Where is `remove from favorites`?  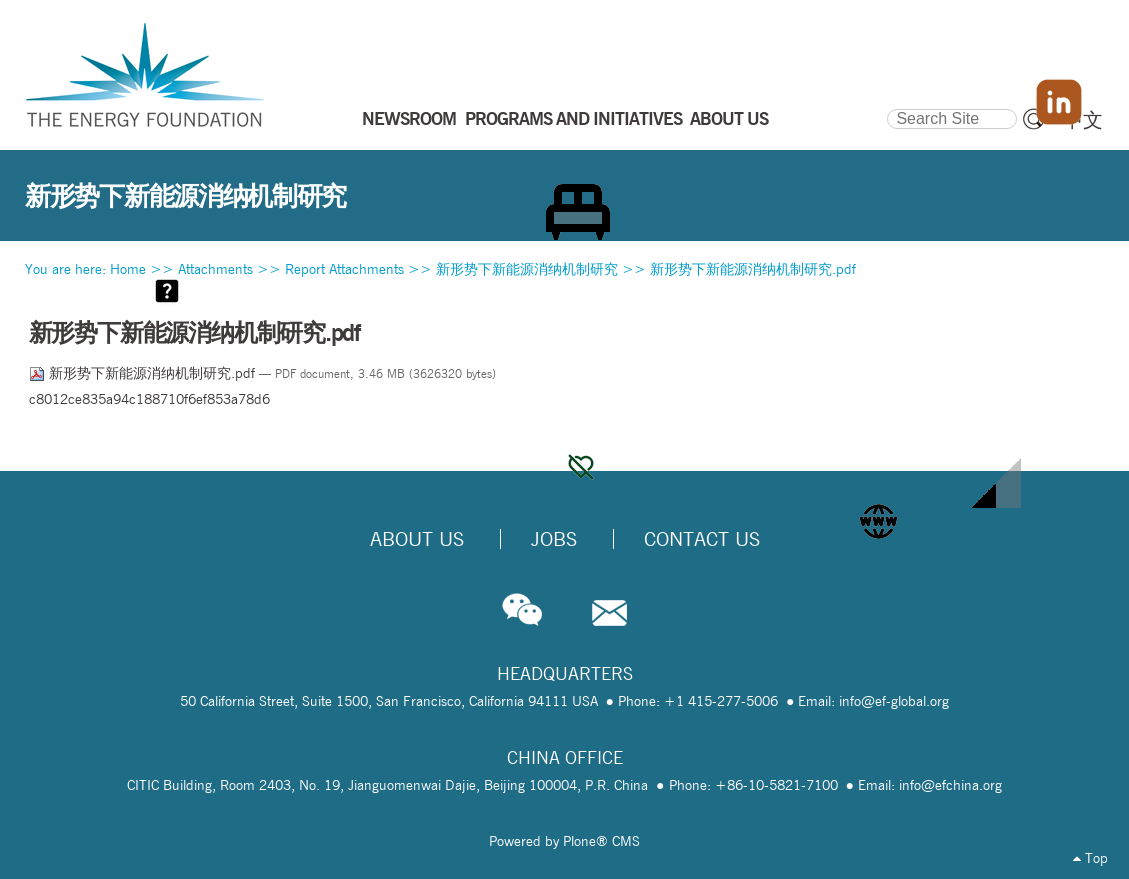
remove from favorites is located at coordinates (581, 467).